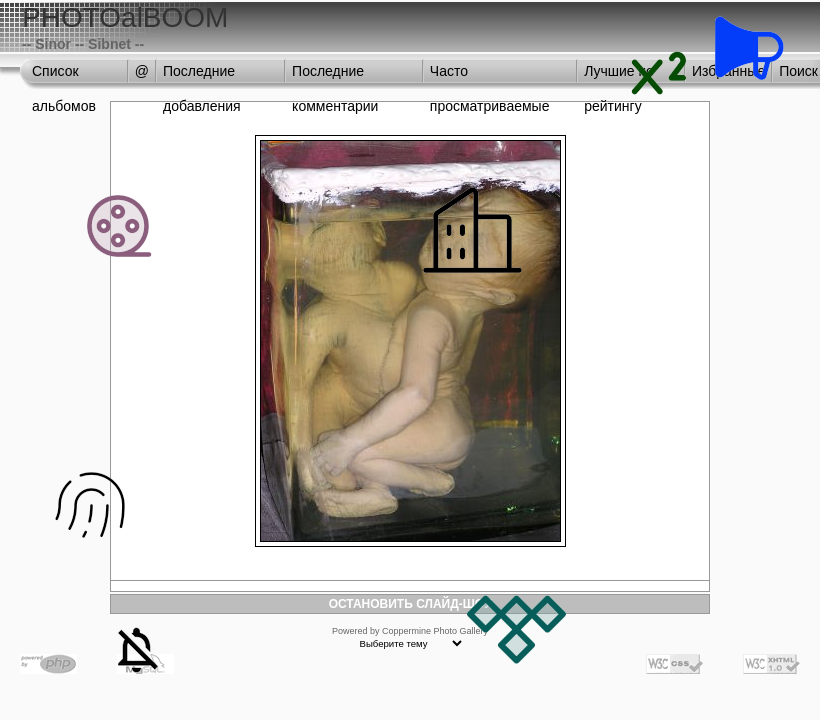 Image resolution: width=820 pixels, height=720 pixels. What do you see at coordinates (136, 649) in the screenshot?
I see `mute notifications` at bounding box center [136, 649].